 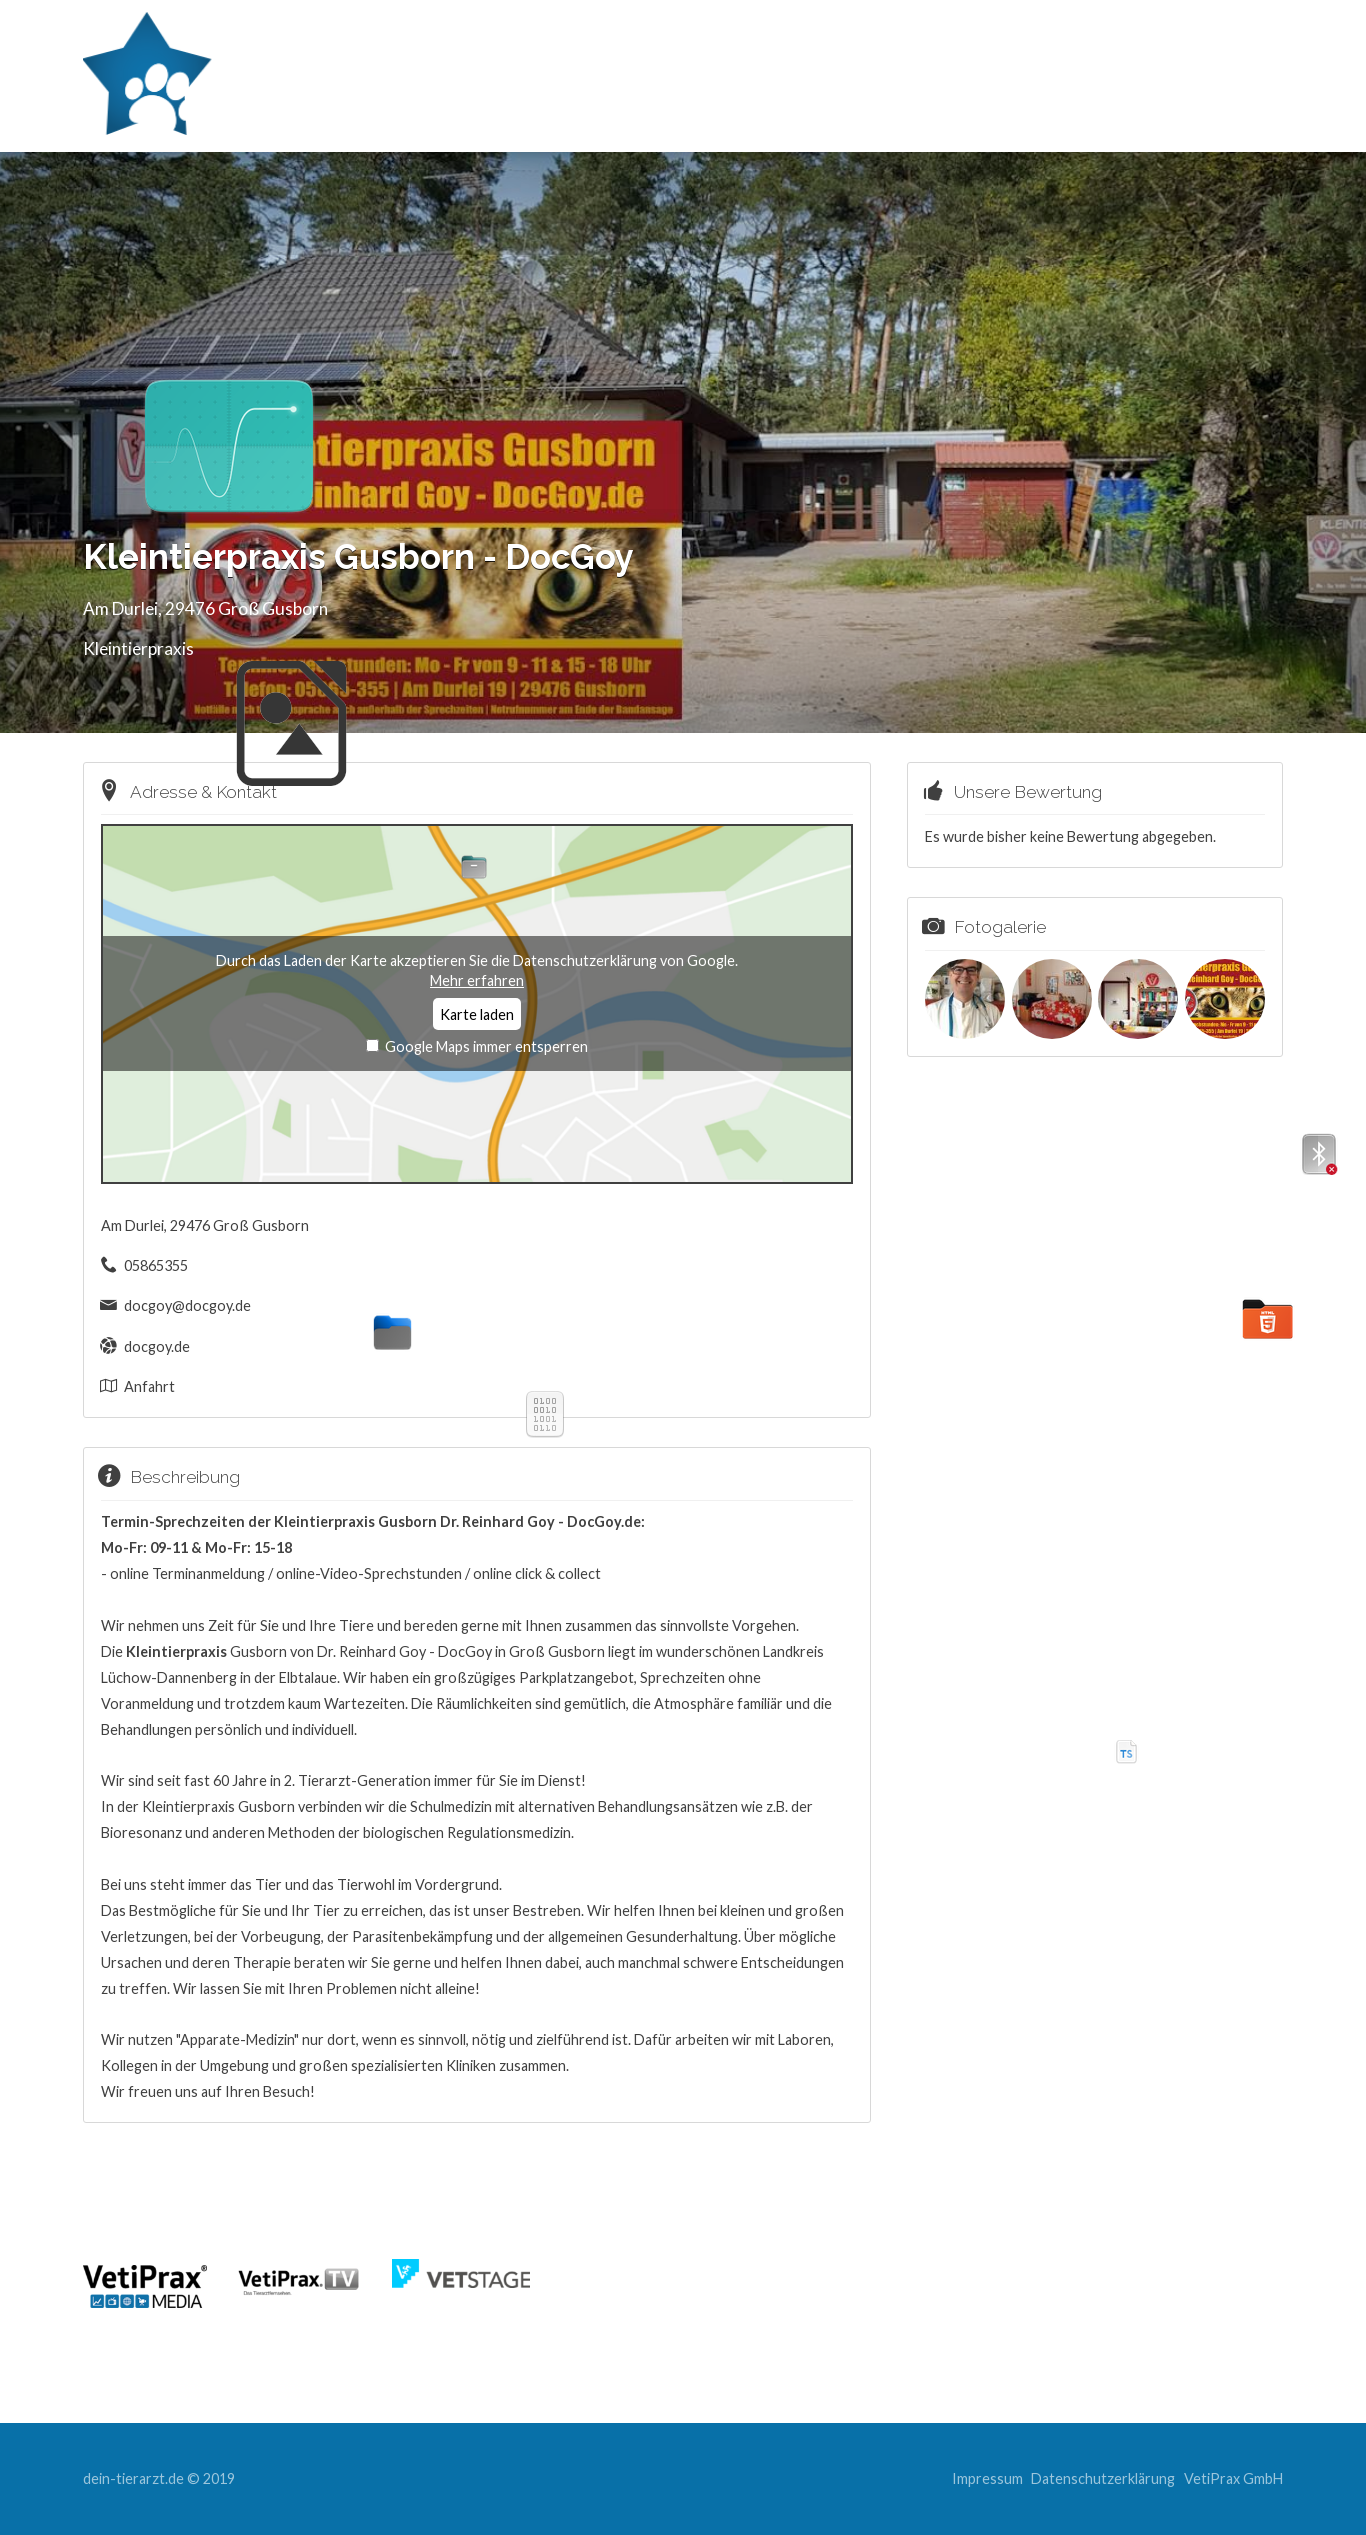 What do you see at coordinates (392, 1332) in the screenshot?
I see `open folder containing files` at bounding box center [392, 1332].